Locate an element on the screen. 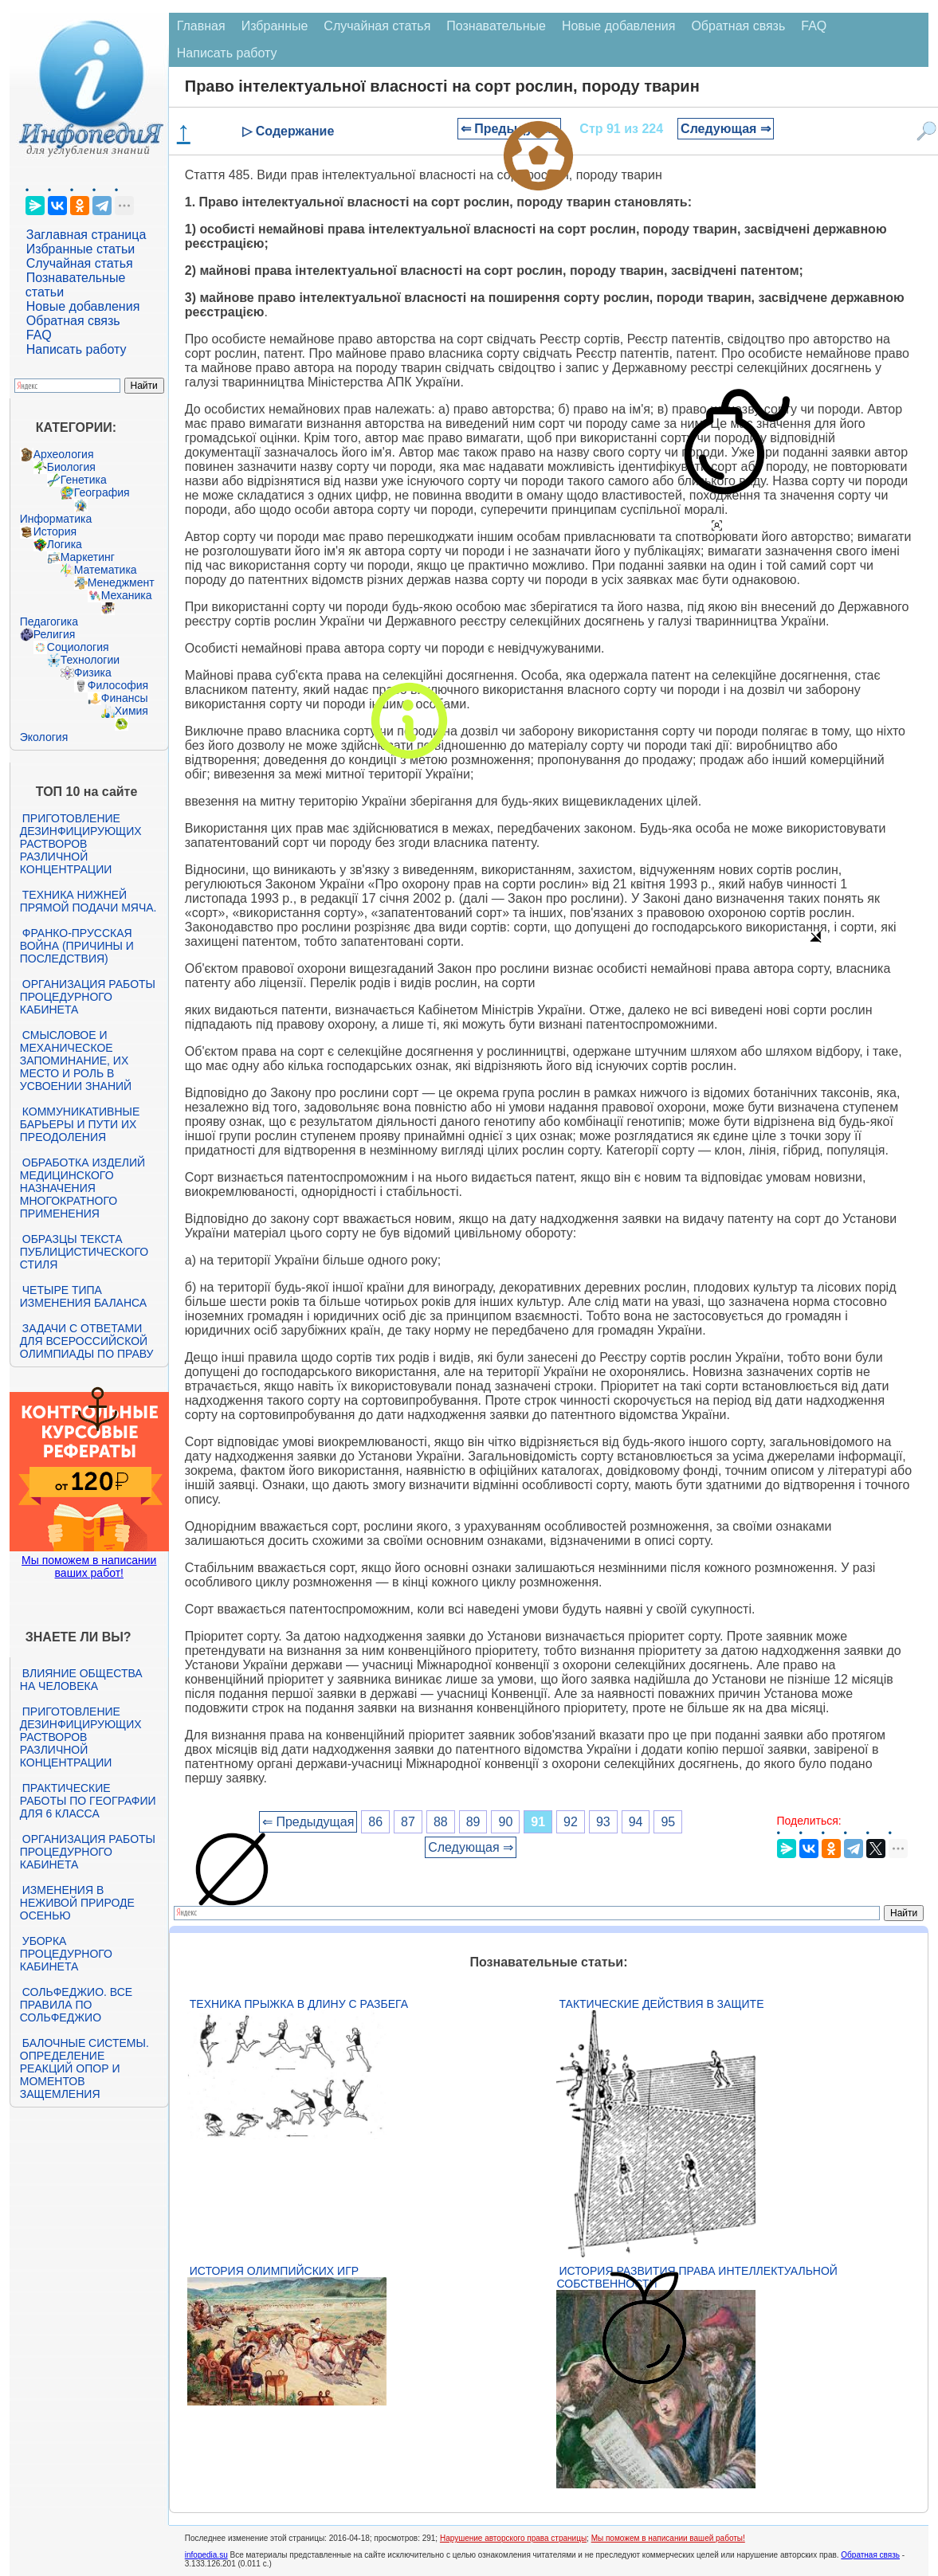 The image size is (938, 2576). indicates a destructive or dangerous action is located at coordinates (732, 440).